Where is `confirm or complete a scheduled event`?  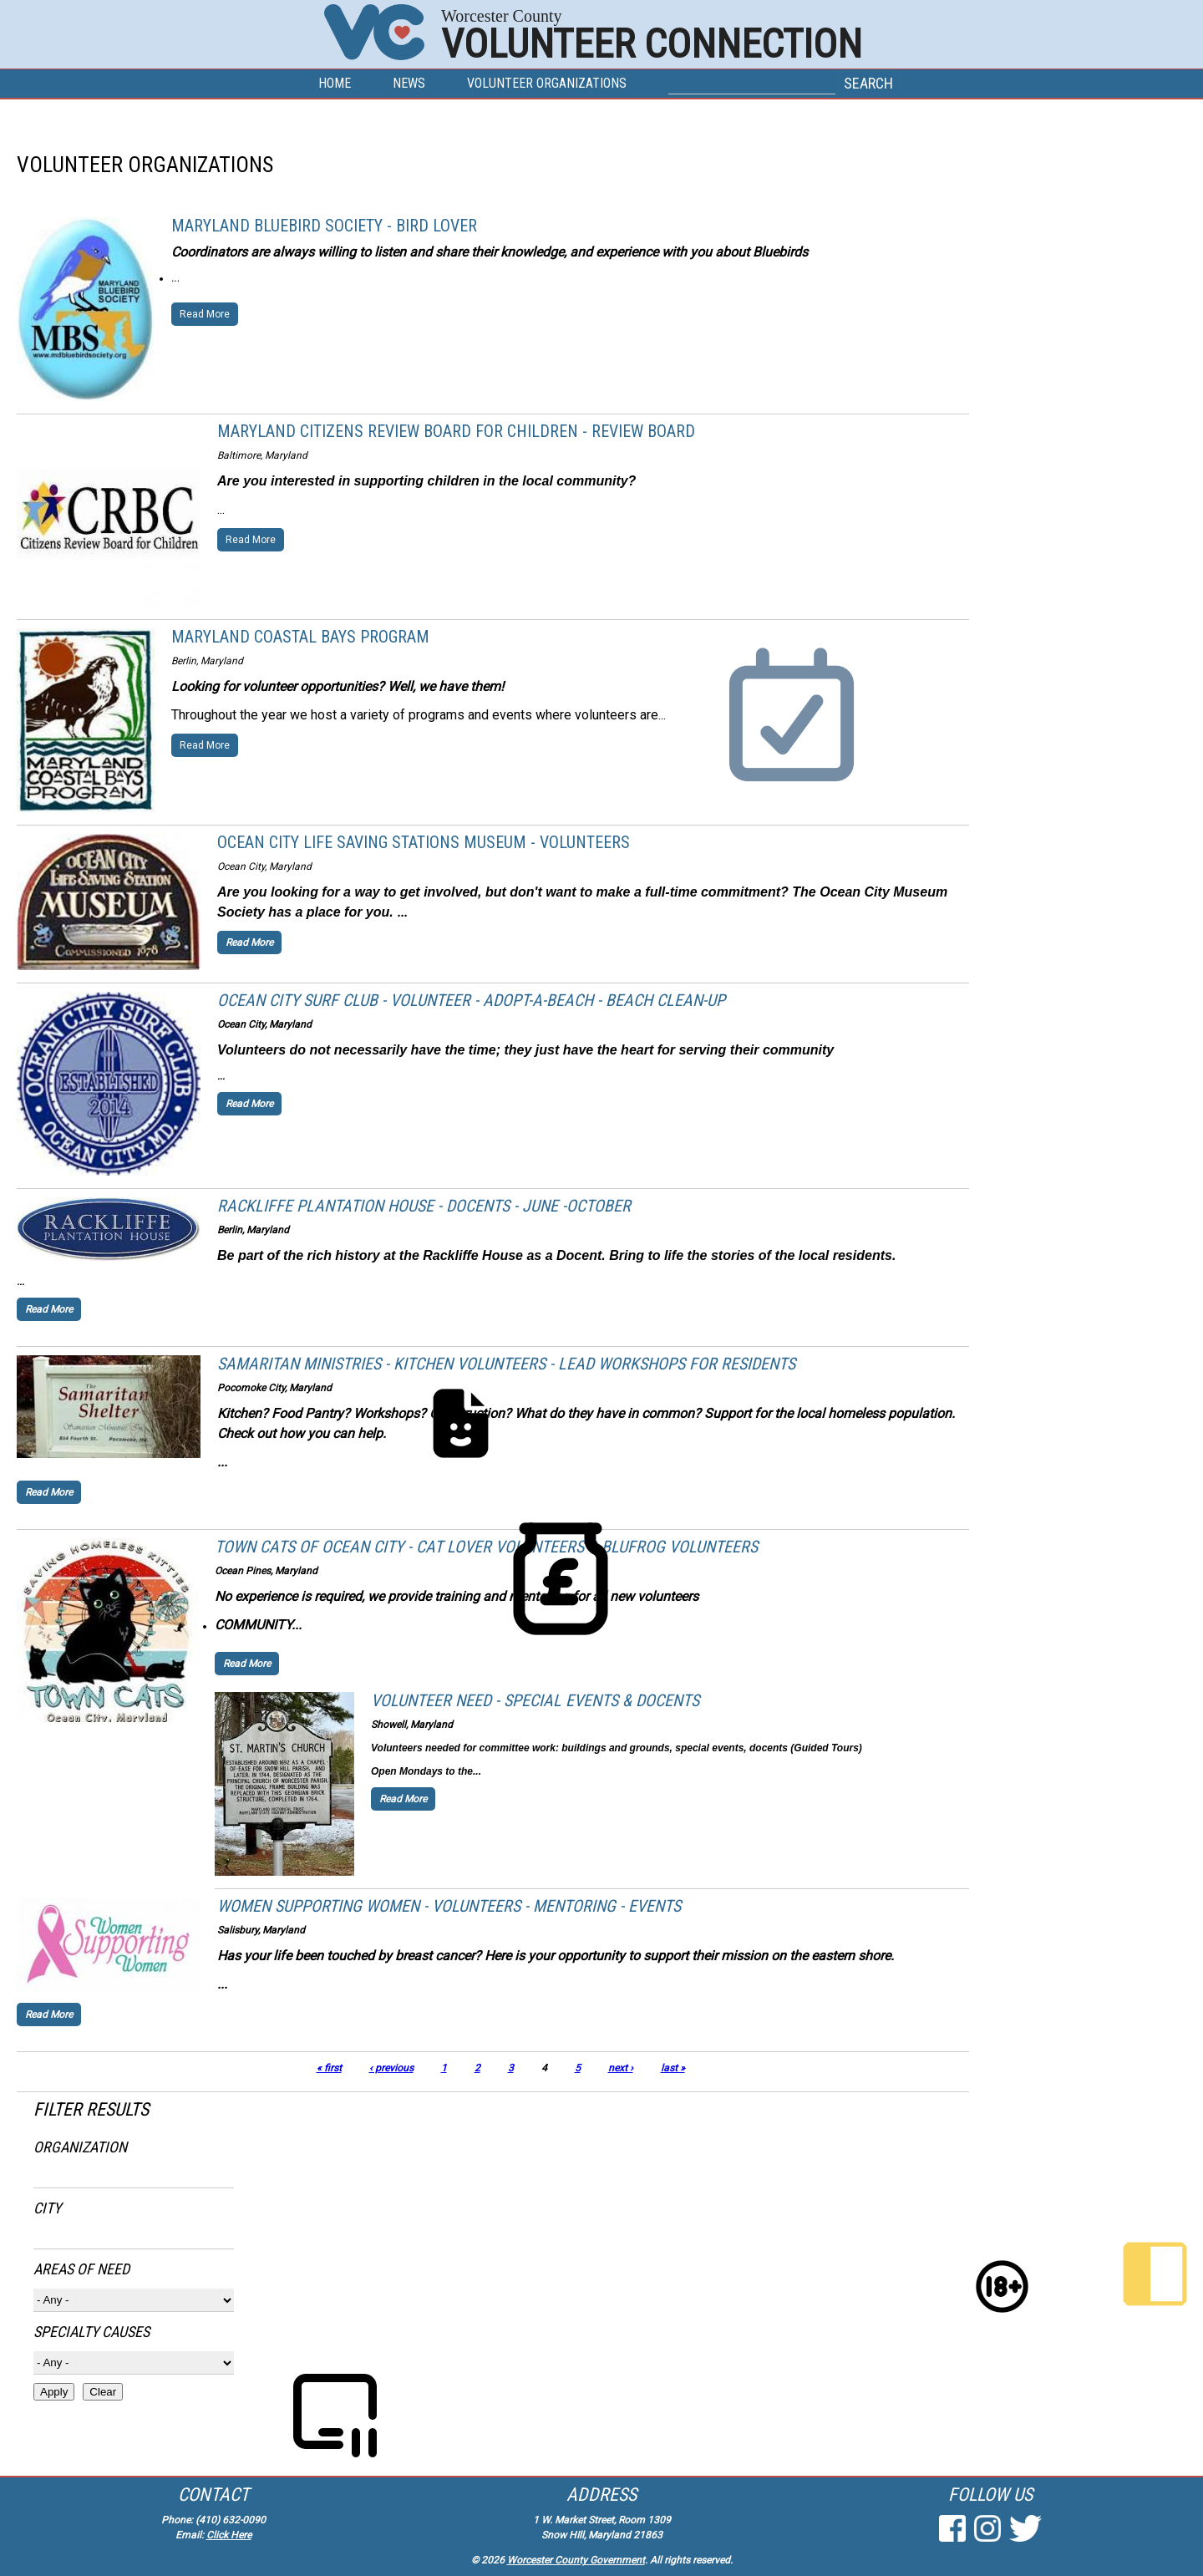
confirm or complete a scheduled event is located at coordinates (791, 719).